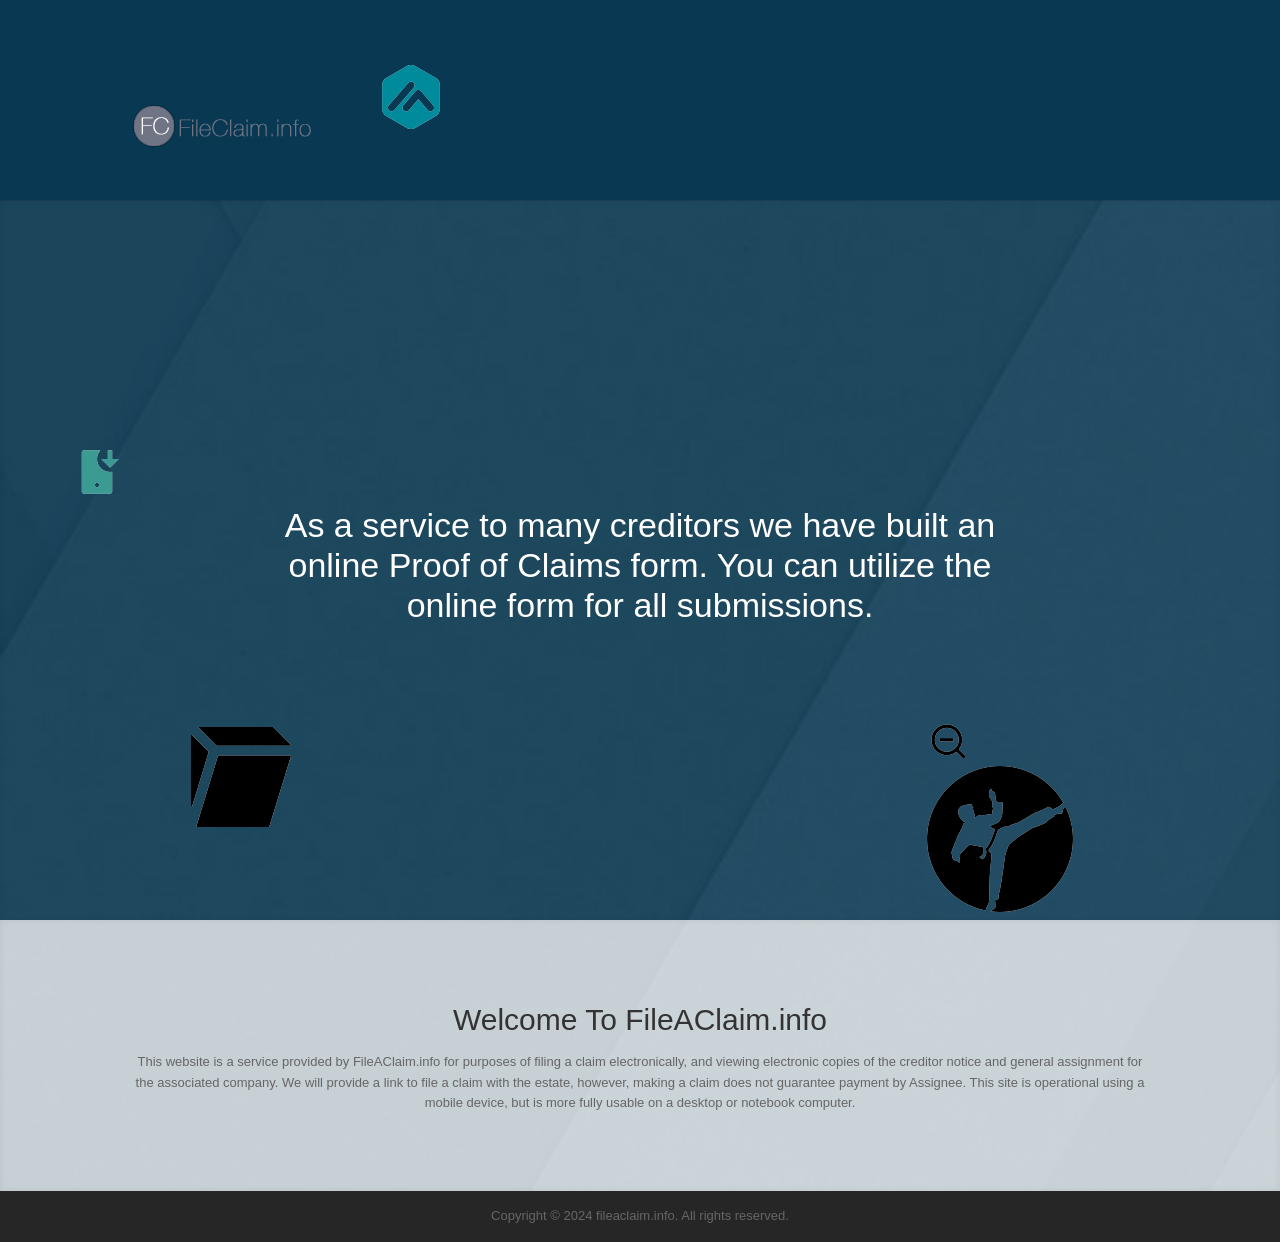 Image resolution: width=1280 pixels, height=1242 pixels. What do you see at coordinates (948, 741) in the screenshot?
I see `zoom out to see more content` at bounding box center [948, 741].